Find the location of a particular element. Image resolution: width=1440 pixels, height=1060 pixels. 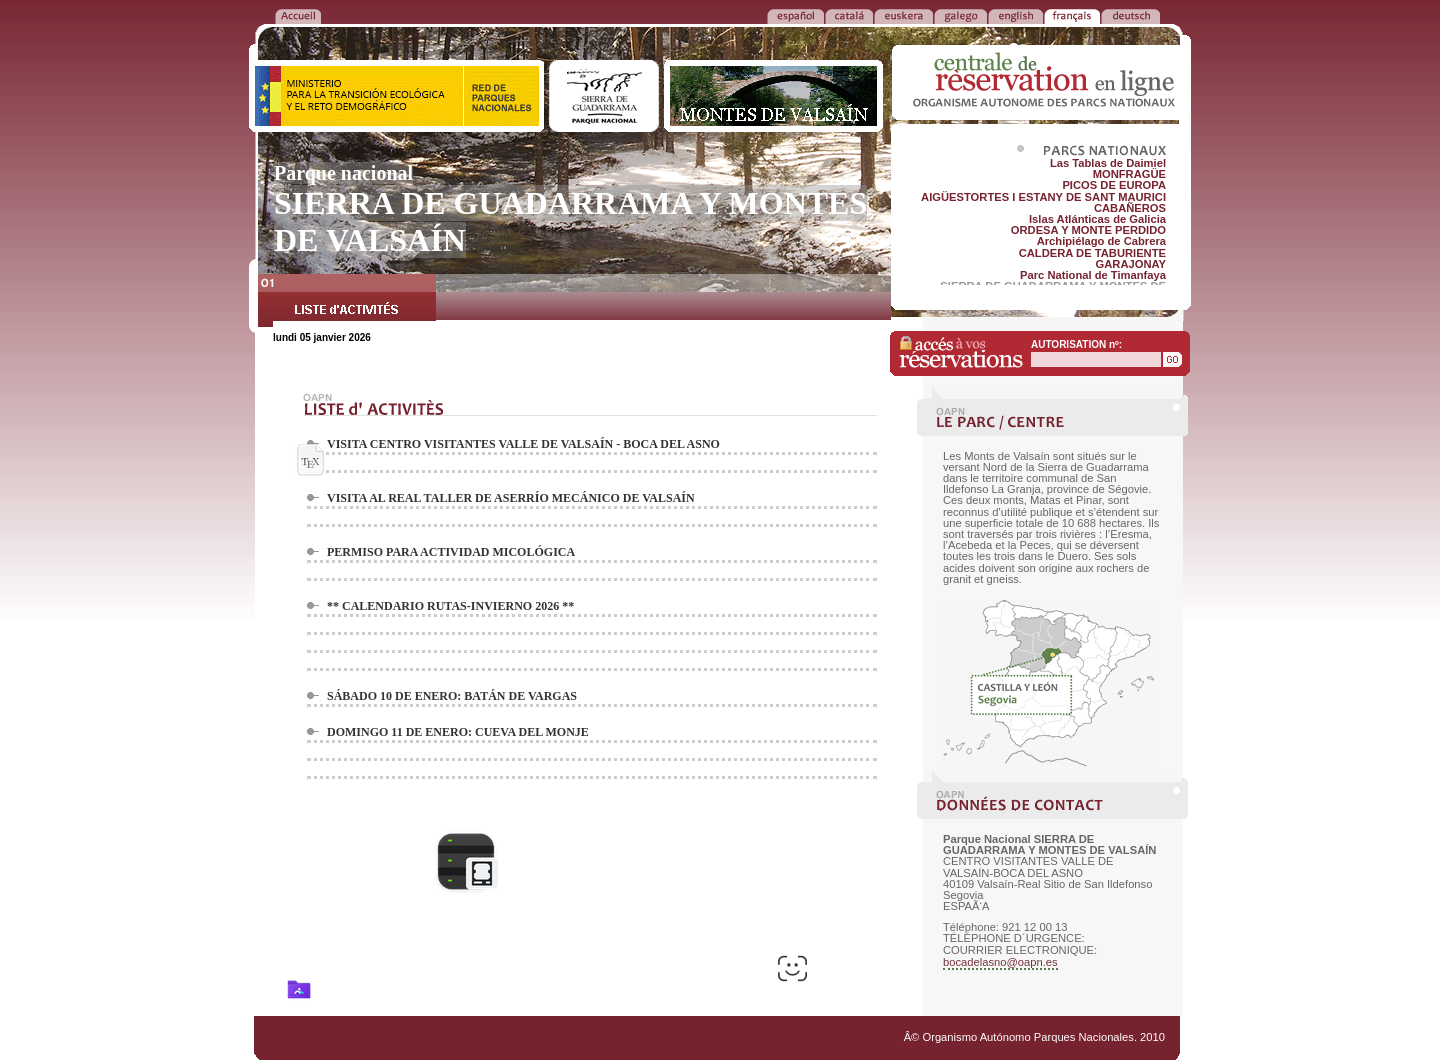

face recognition authentication is located at coordinates (792, 968).